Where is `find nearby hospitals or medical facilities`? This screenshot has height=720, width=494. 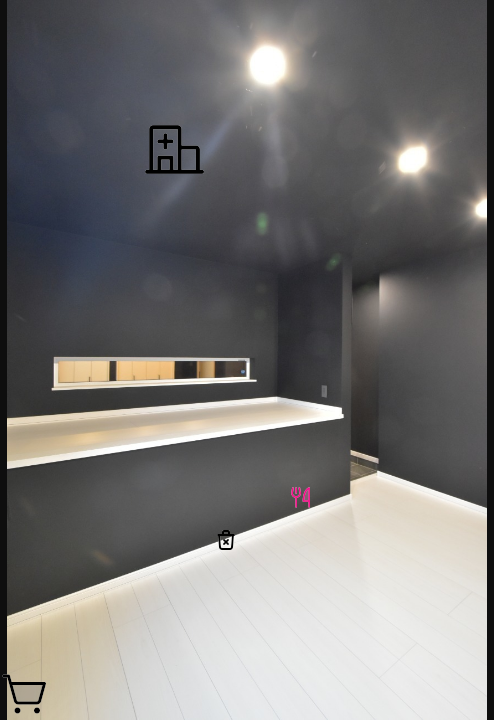
find nearby hospitals or medical facilities is located at coordinates (171, 149).